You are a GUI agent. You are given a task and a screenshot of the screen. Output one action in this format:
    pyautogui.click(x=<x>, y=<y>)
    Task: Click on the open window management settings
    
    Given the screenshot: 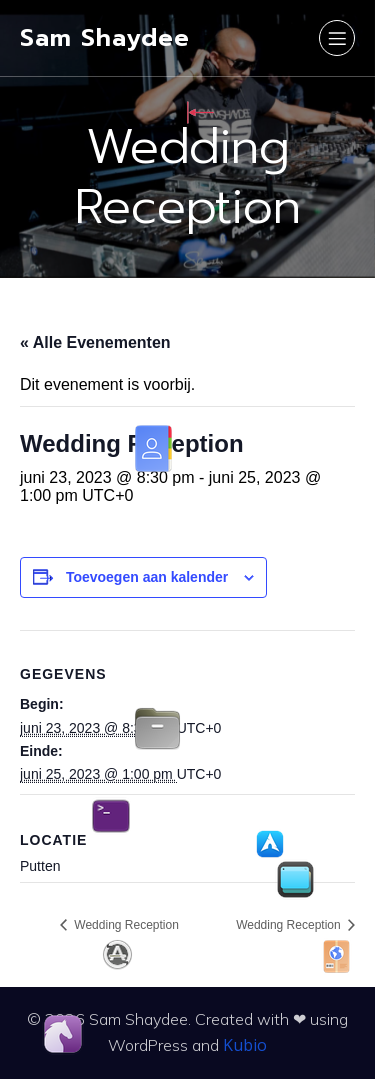 What is the action you would take?
    pyautogui.click(x=295, y=879)
    